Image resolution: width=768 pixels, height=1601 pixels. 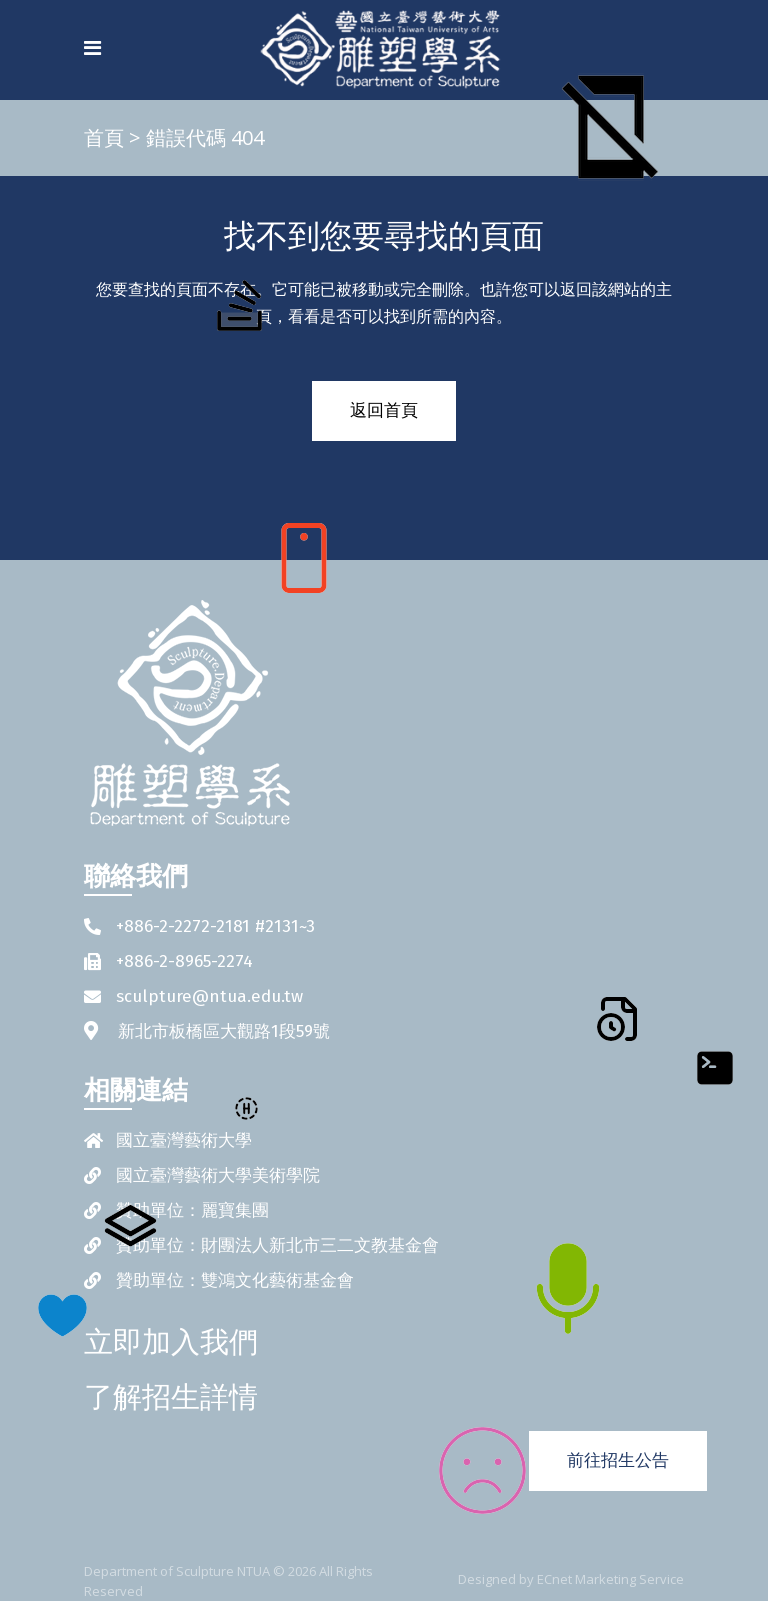 What do you see at coordinates (619, 1019) in the screenshot?
I see `view file history or recent changes` at bounding box center [619, 1019].